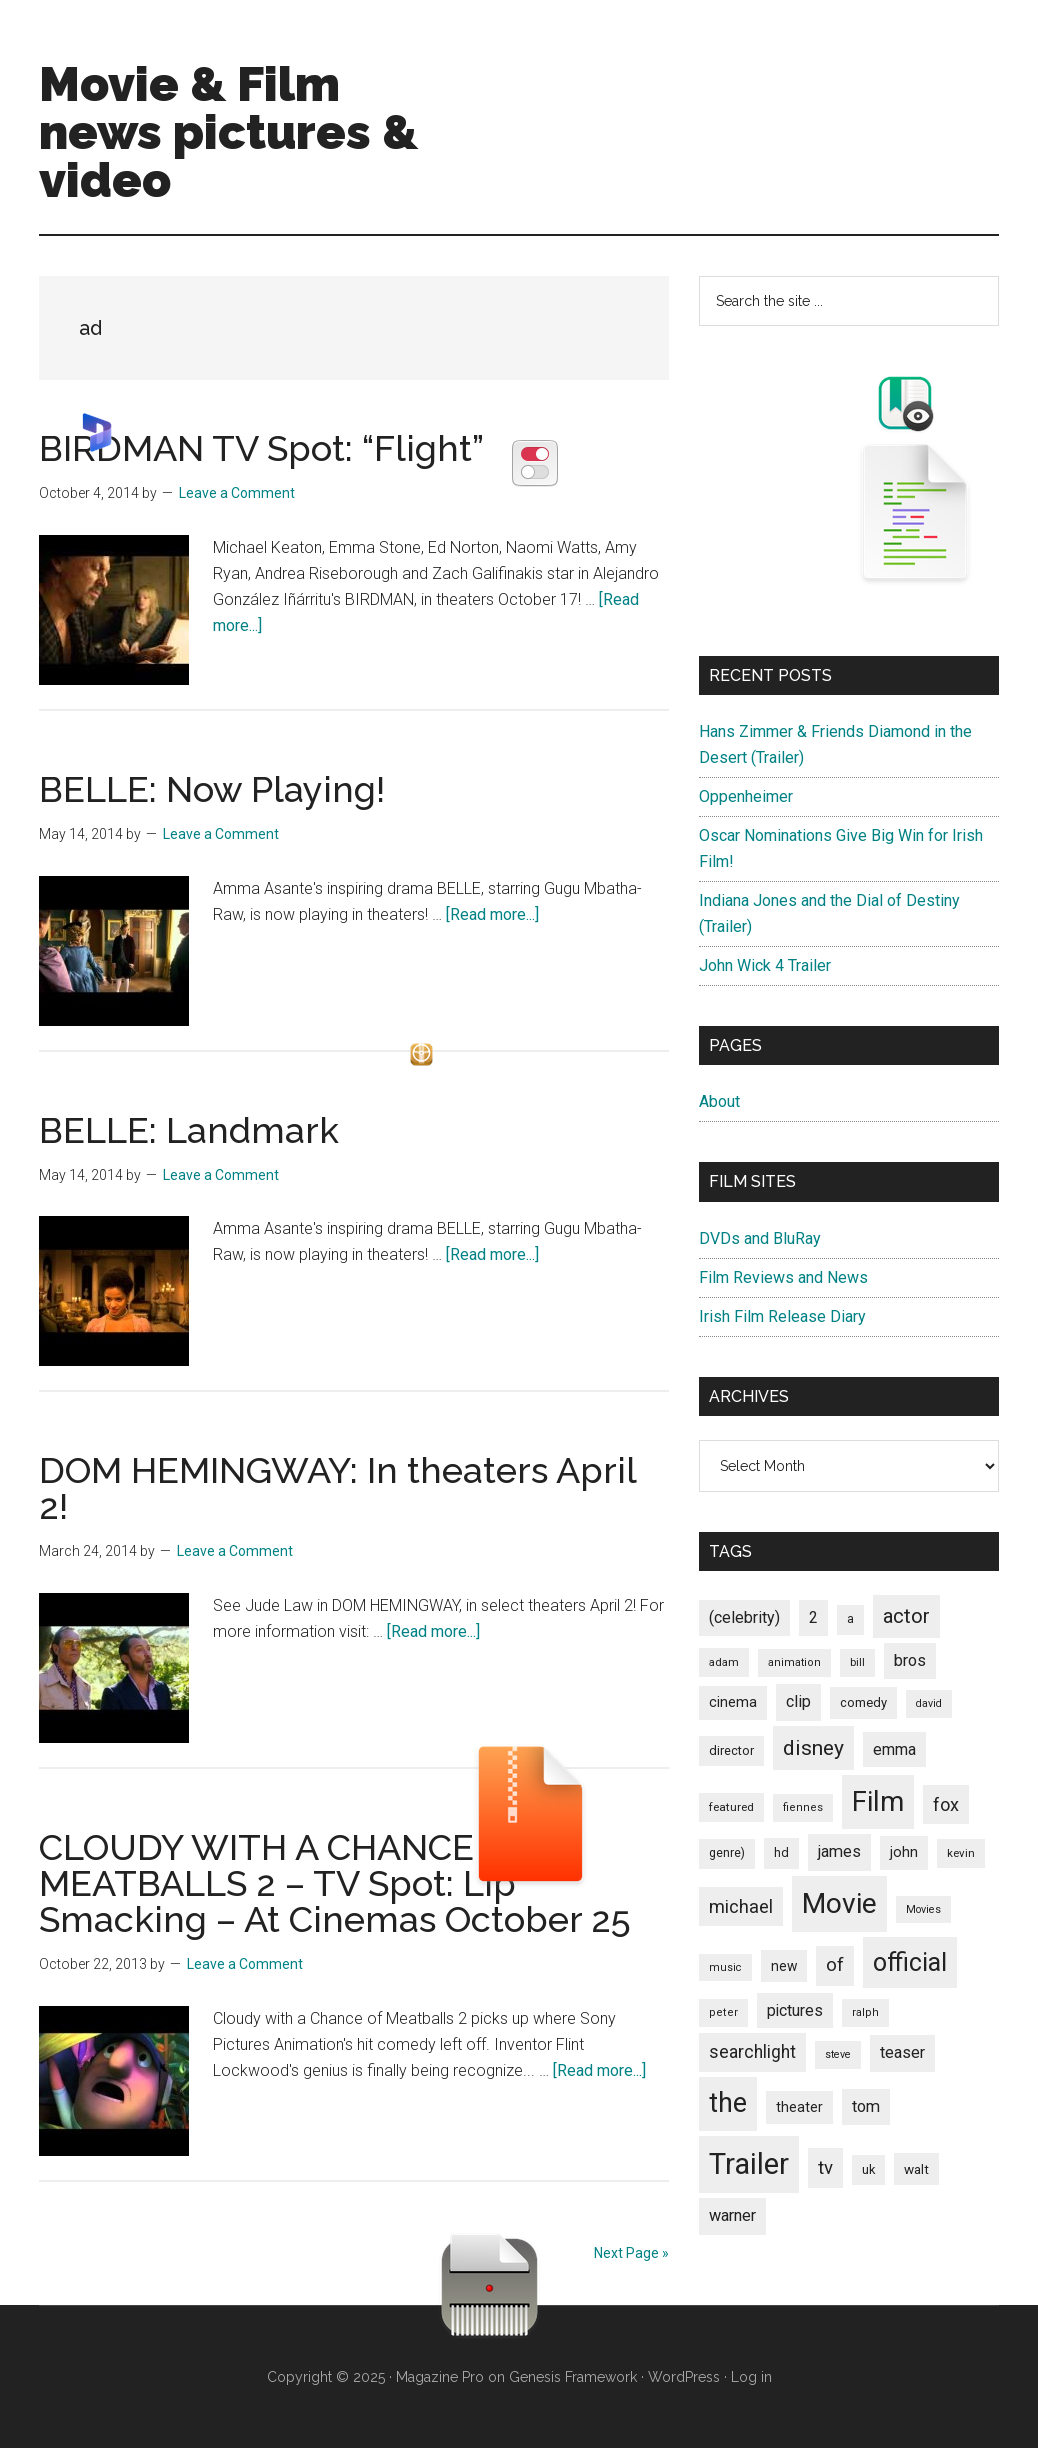 The width and height of the screenshot is (1038, 2448). I want to click on a COBOL source code file, so click(915, 514).